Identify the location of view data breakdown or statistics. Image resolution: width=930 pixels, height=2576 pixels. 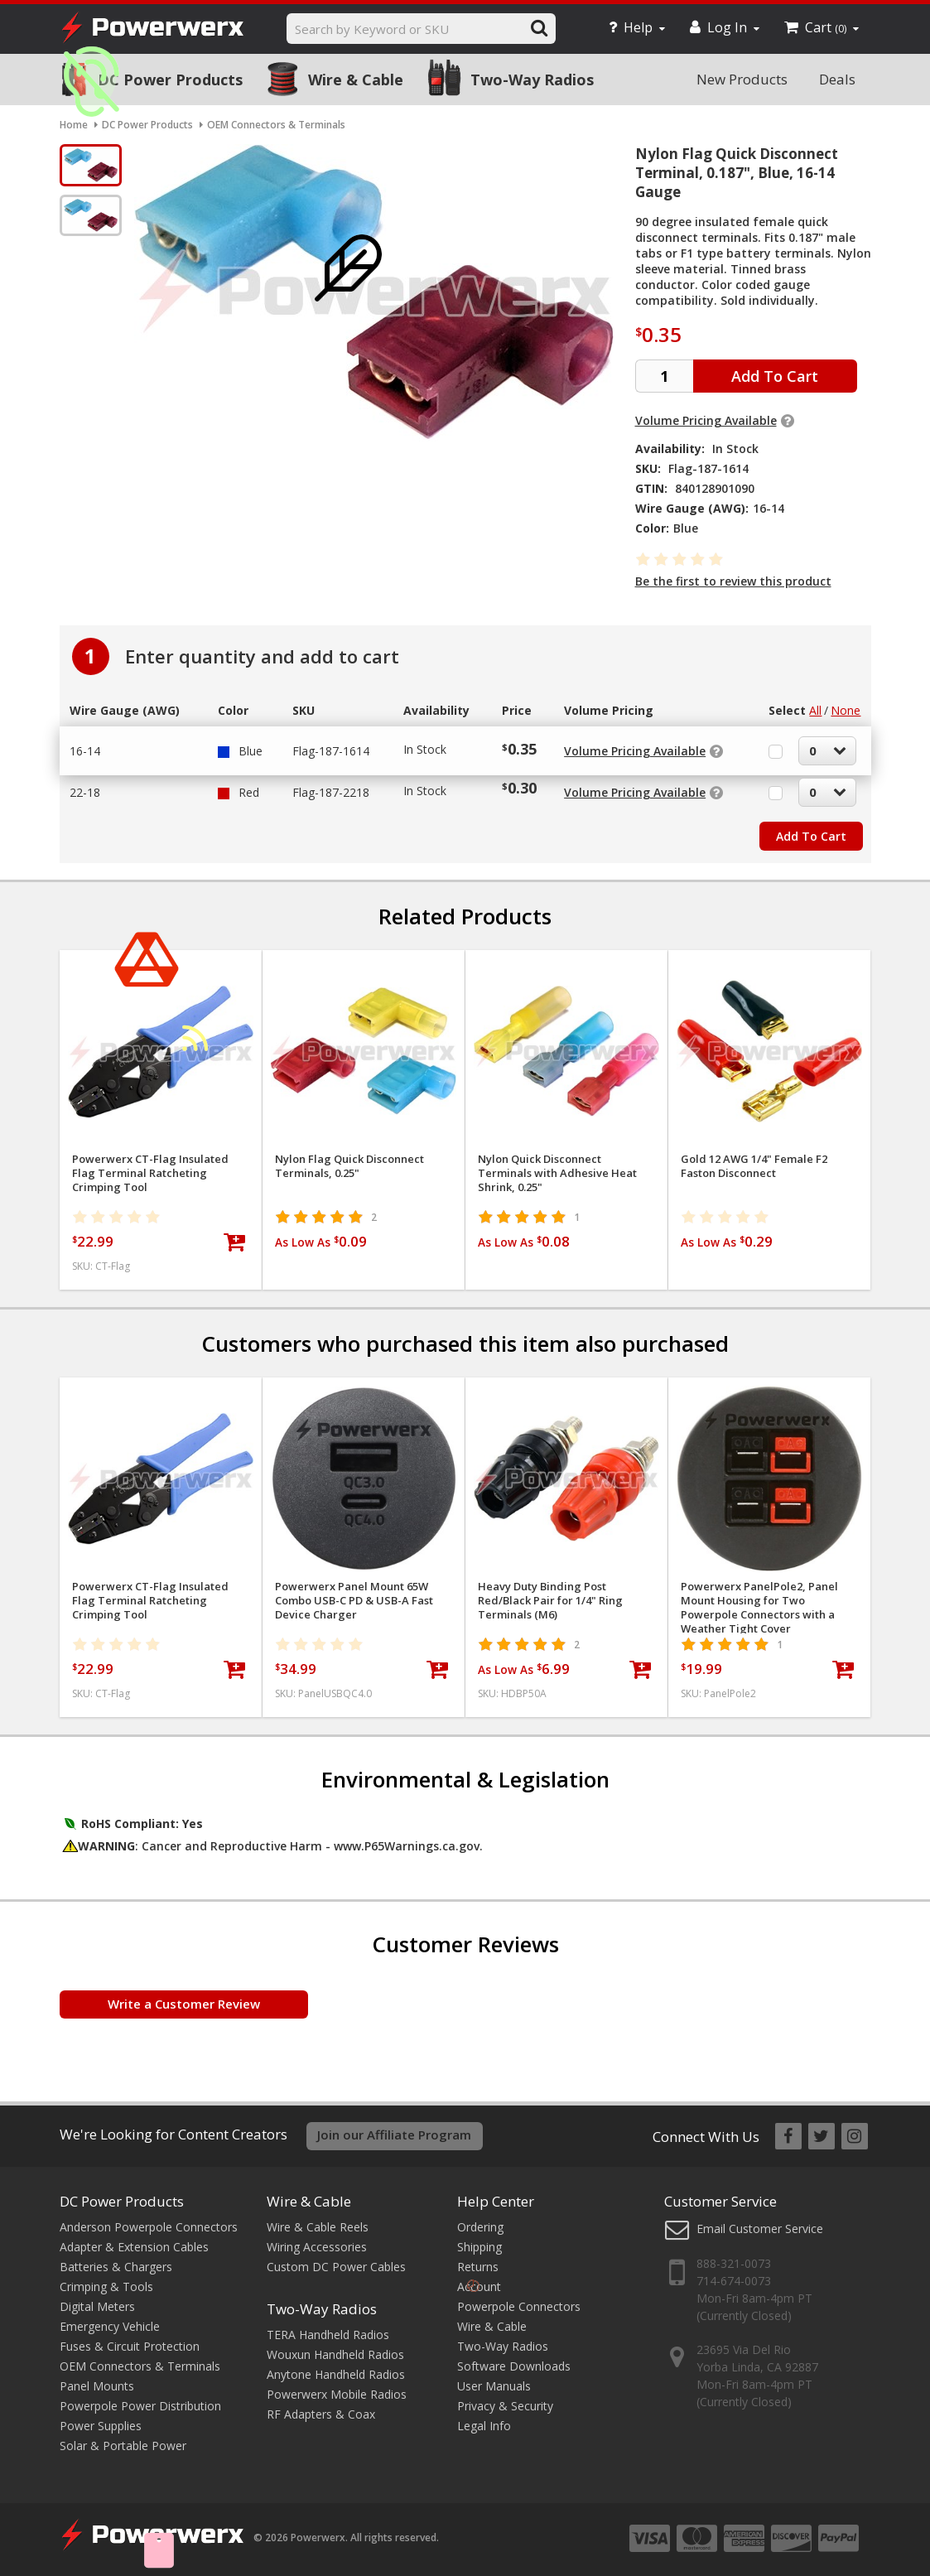
(473, 2285).